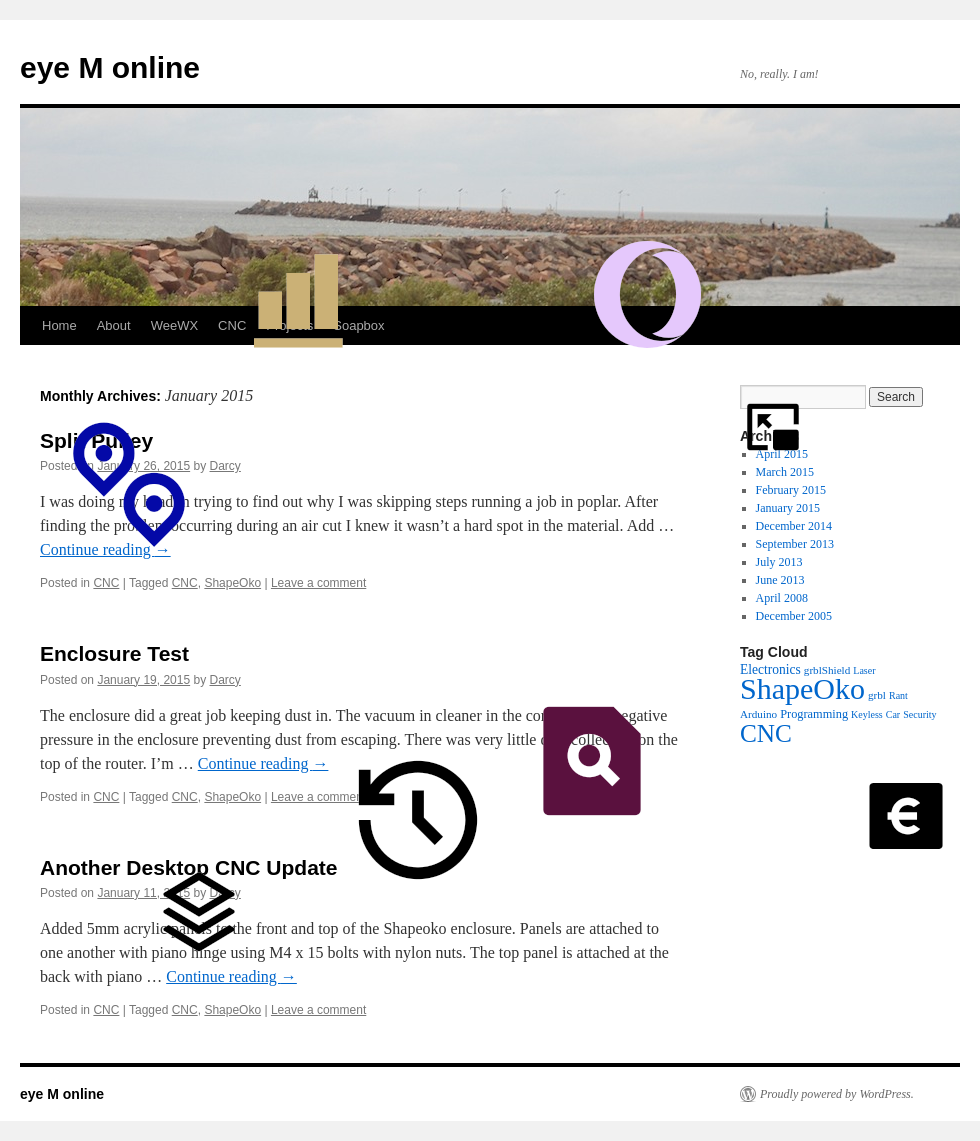 This screenshot has height=1141, width=980. What do you see at coordinates (906, 816) in the screenshot?
I see `indicates euro currency or payment option` at bounding box center [906, 816].